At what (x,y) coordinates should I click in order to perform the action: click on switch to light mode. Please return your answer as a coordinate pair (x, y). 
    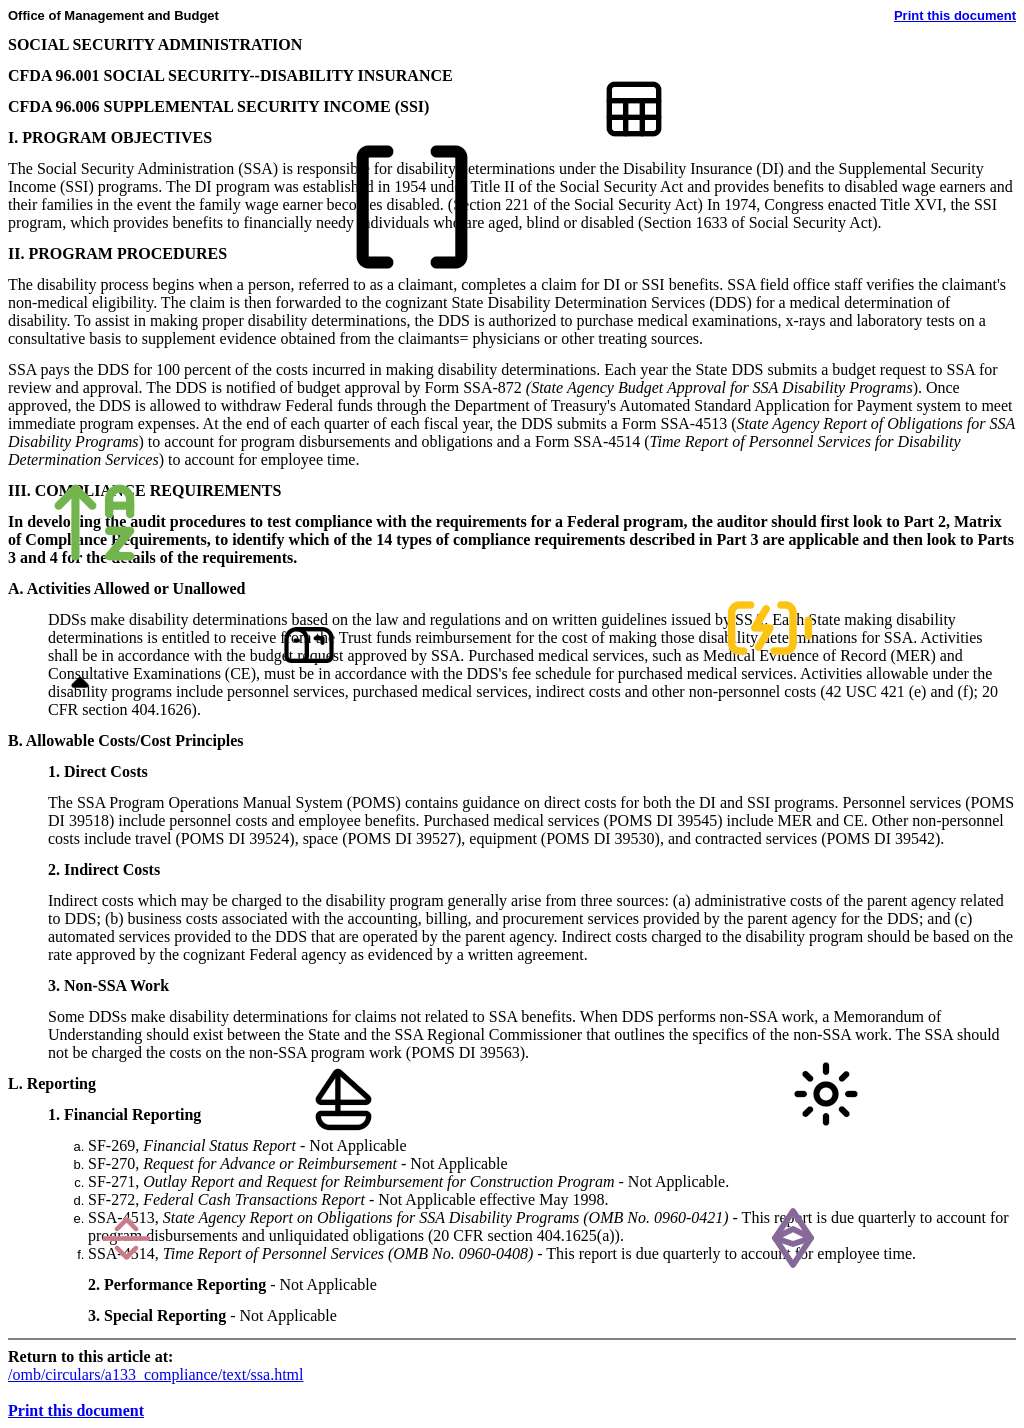
    Looking at the image, I should click on (826, 1094).